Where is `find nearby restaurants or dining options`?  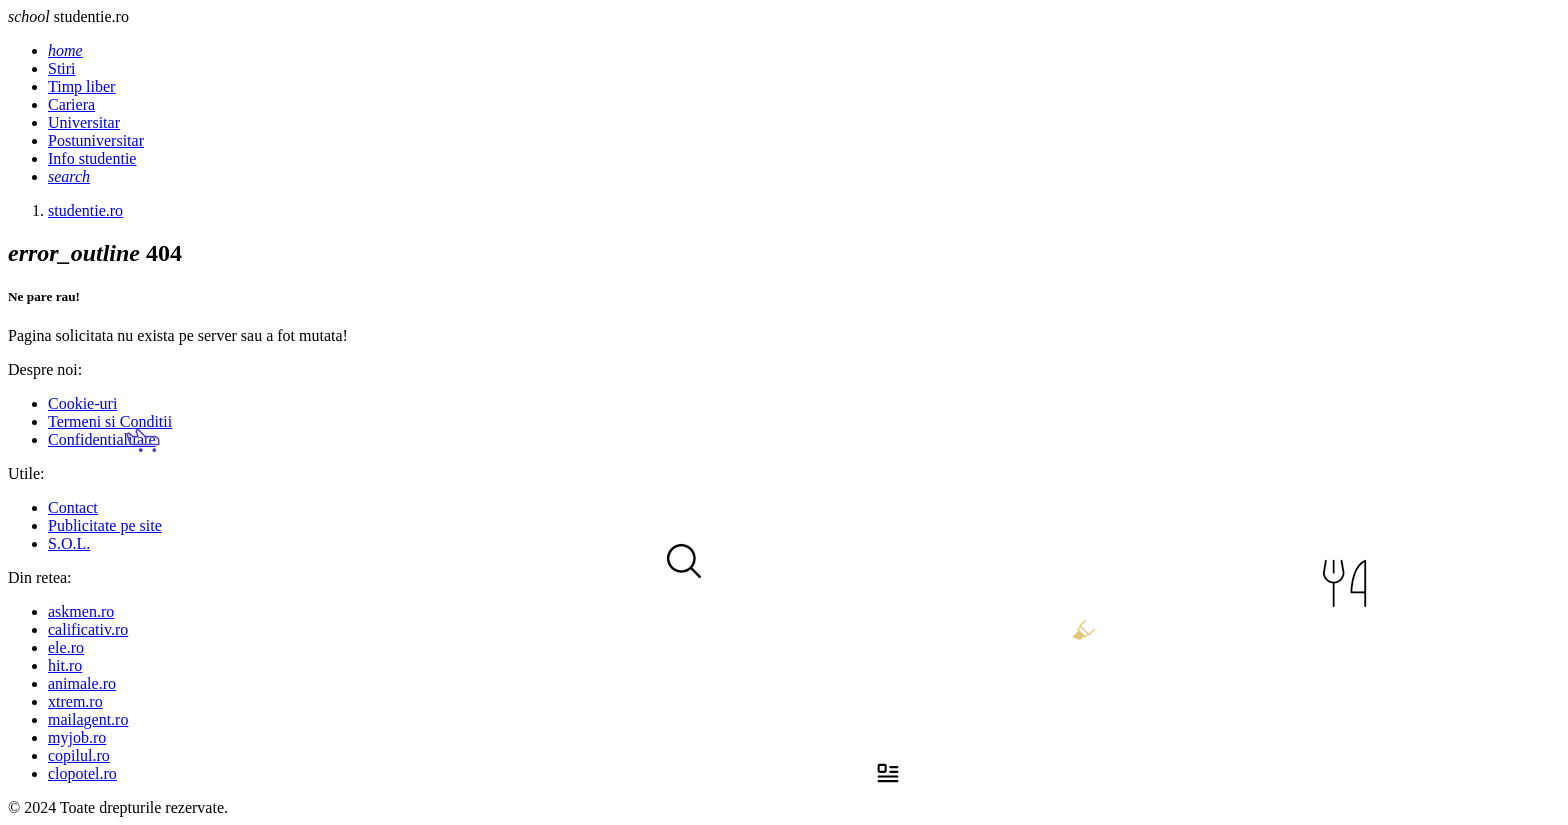
find nearby restaurants or dining options is located at coordinates (1345, 582).